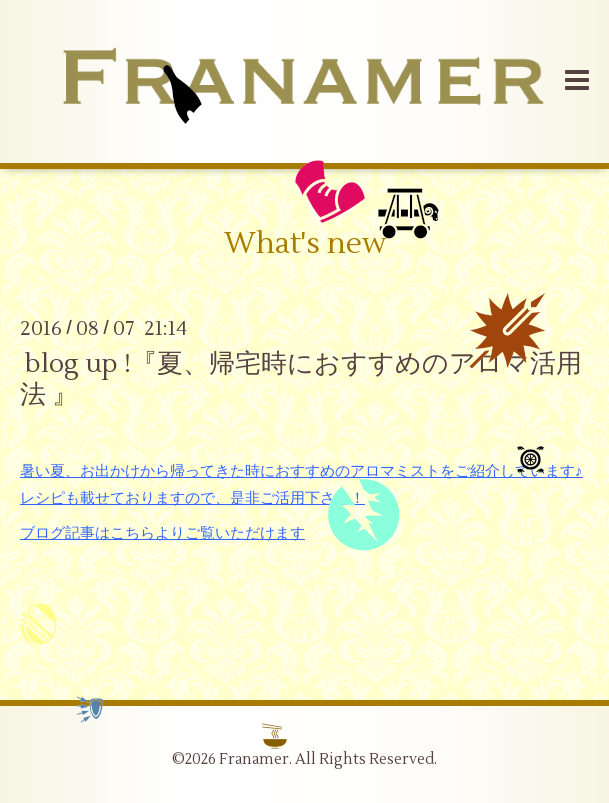  Describe the element at coordinates (408, 213) in the screenshot. I see `select siege ram unit in strategy game` at that location.